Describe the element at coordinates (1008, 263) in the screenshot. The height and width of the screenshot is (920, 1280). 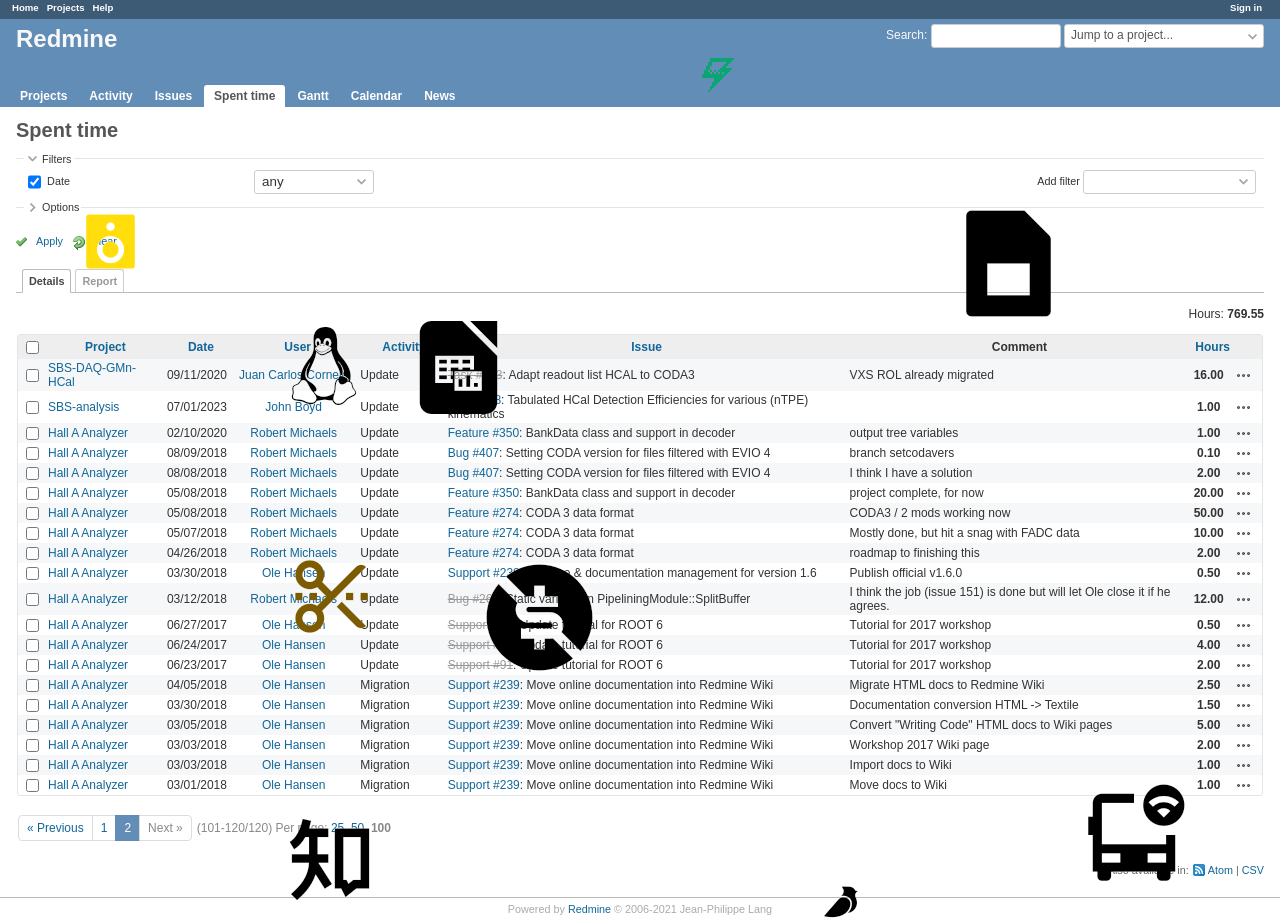
I see `view SIM card information` at that location.